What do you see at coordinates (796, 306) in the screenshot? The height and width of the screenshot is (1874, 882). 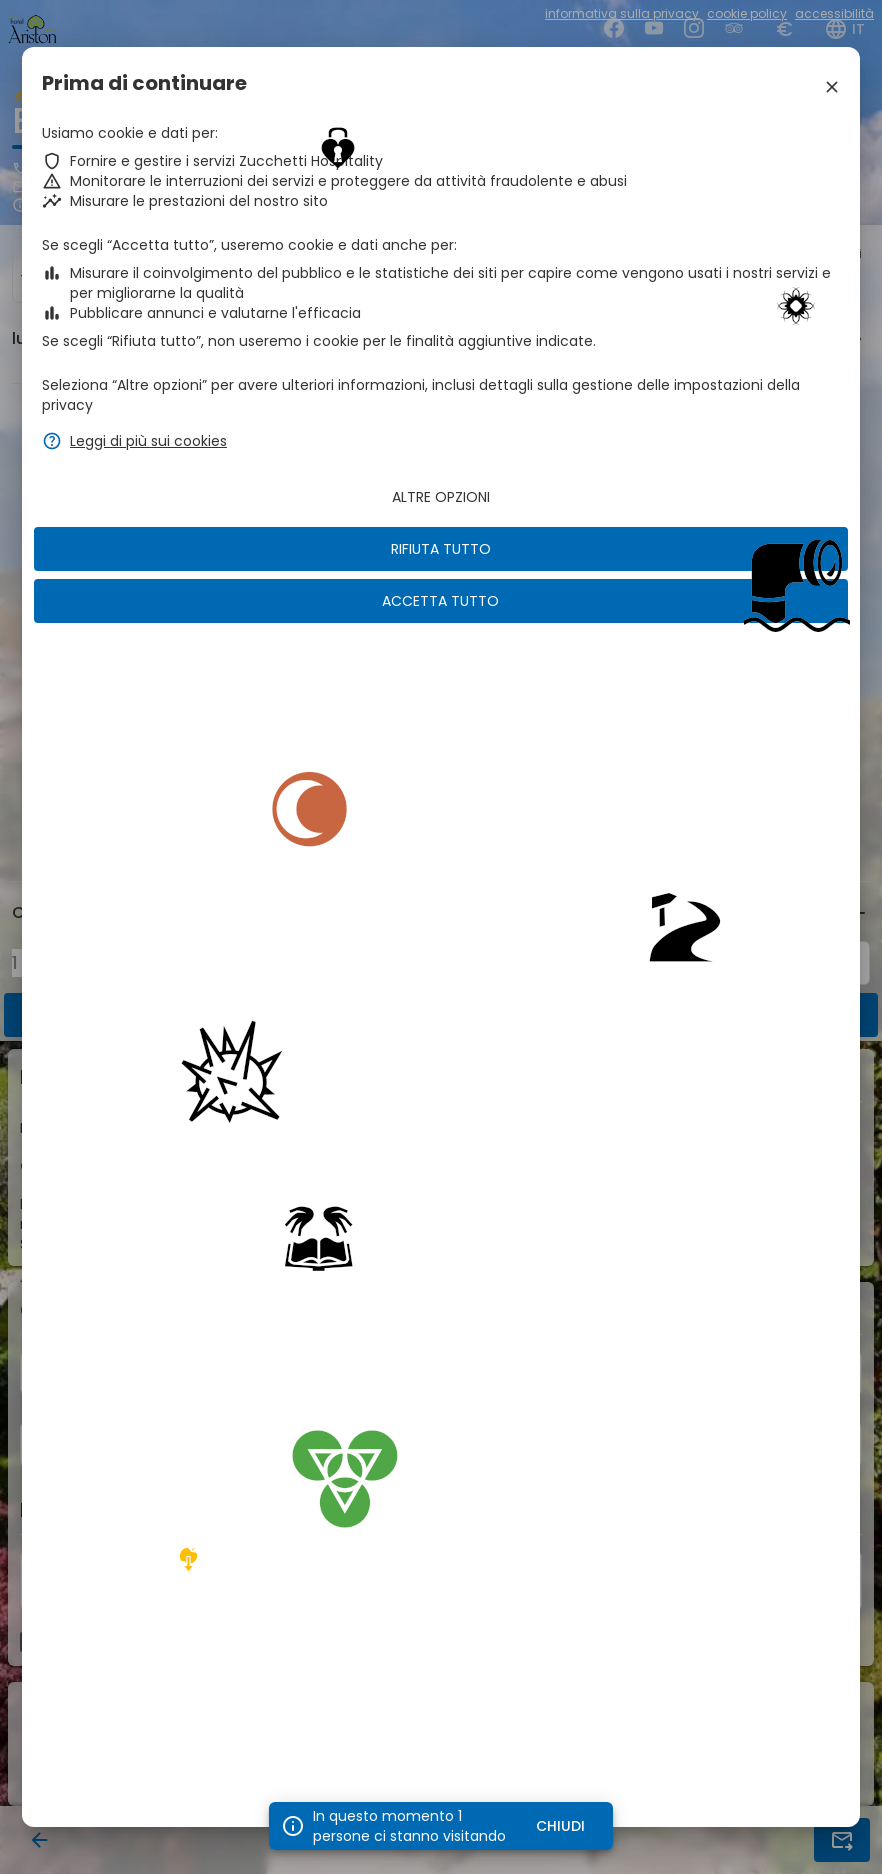 I see `decorative design element or divider` at bounding box center [796, 306].